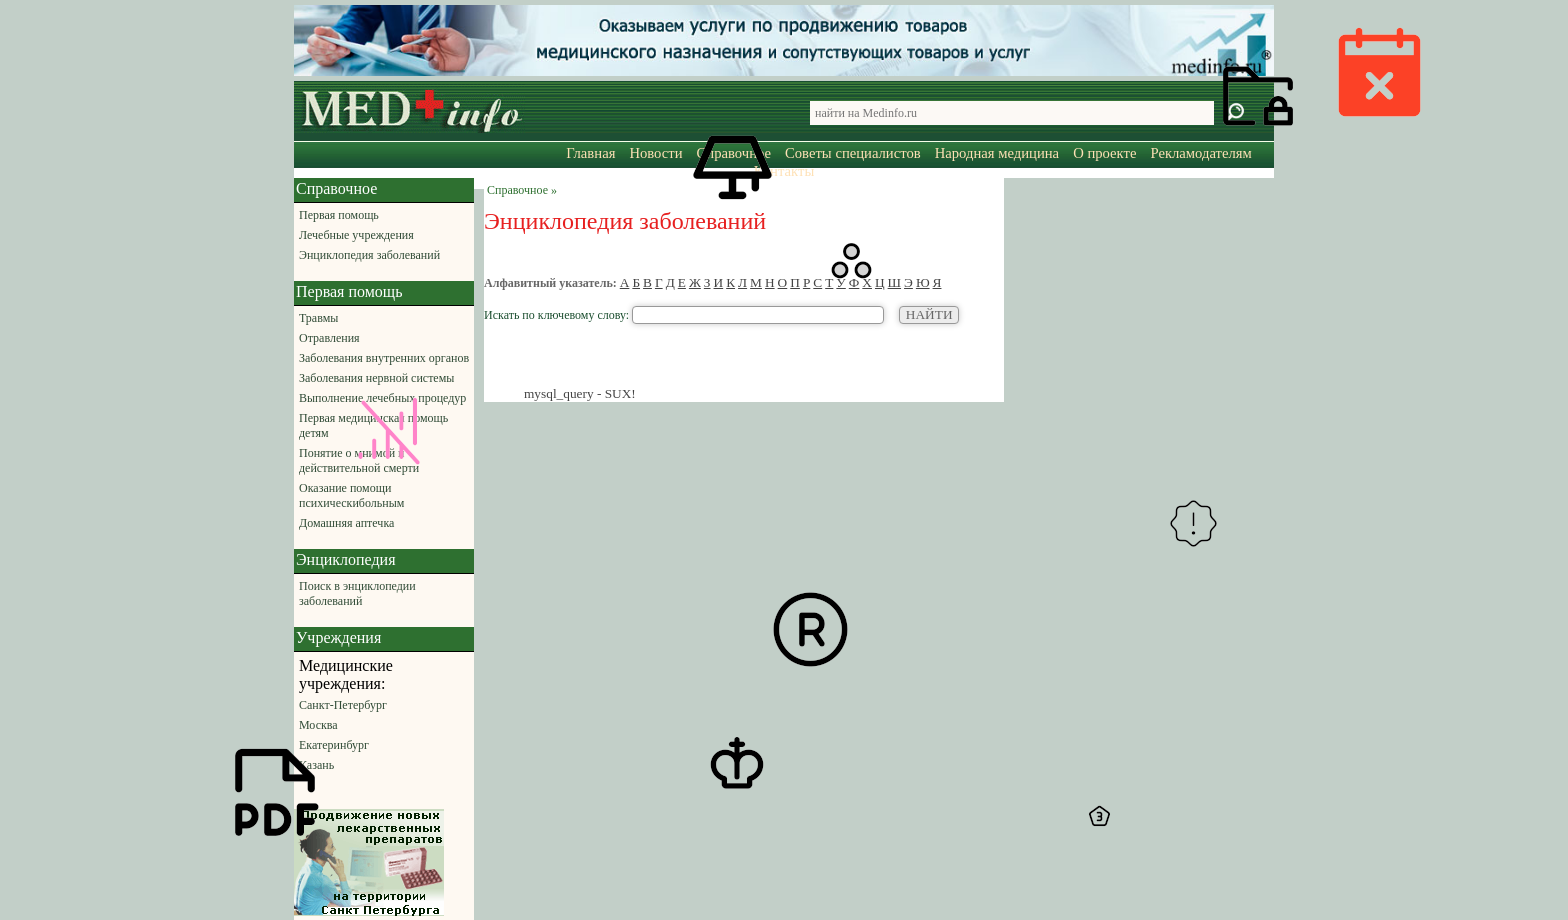 This screenshot has width=1568, height=920. Describe the element at coordinates (1258, 96) in the screenshot. I see `access a password-protected folder` at that location.